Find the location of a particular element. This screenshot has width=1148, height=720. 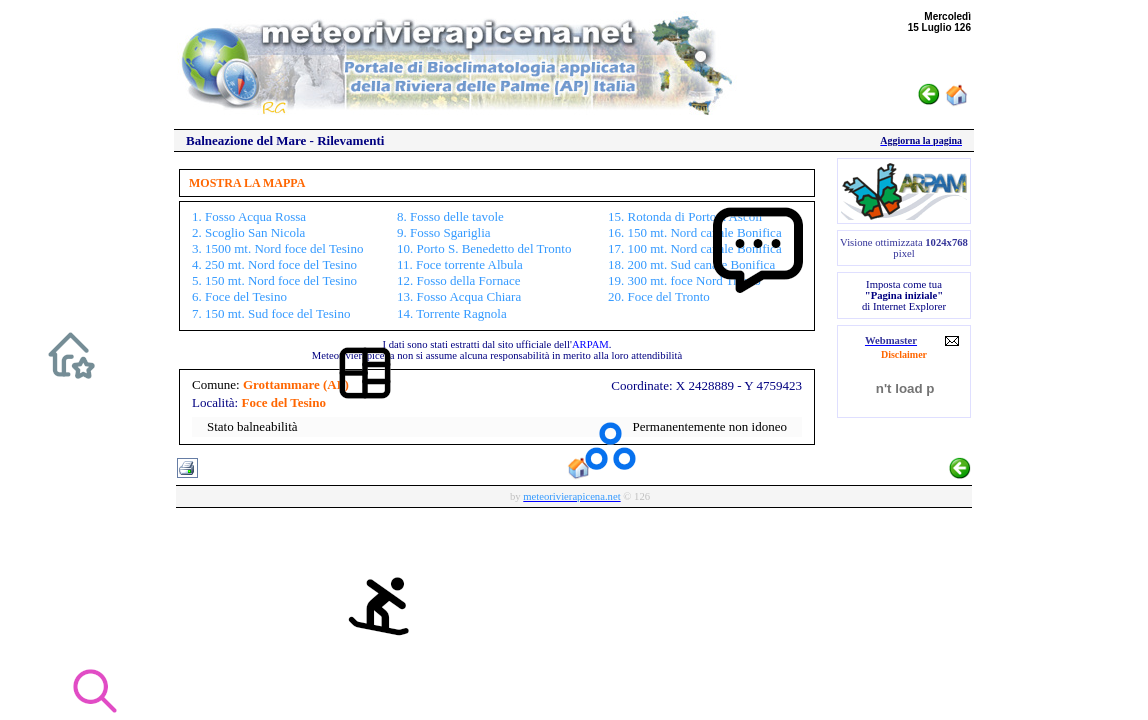

switch to split board layout view is located at coordinates (365, 373).